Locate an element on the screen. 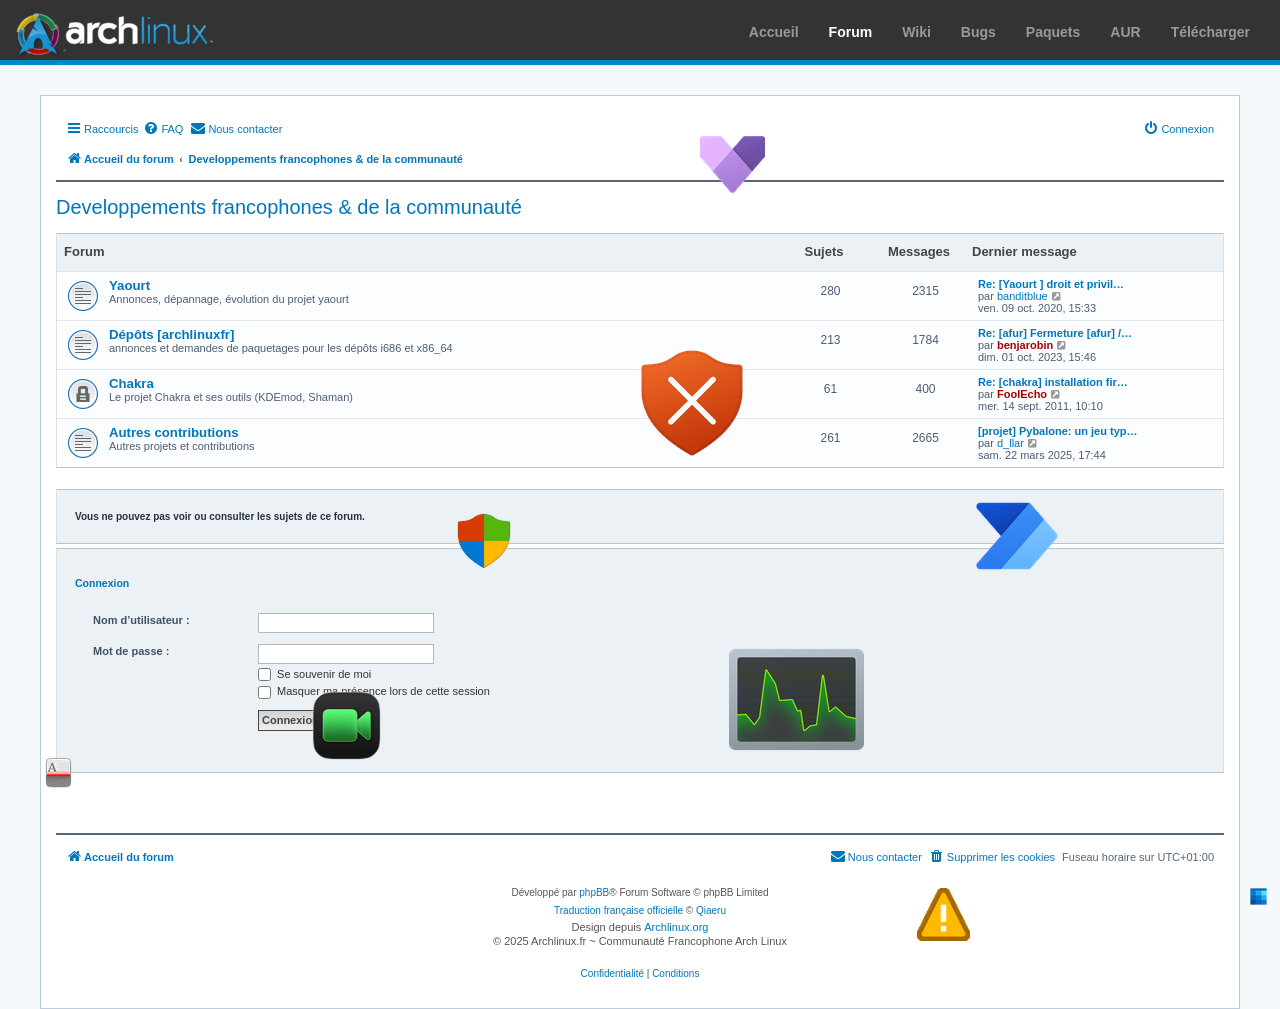 This screenshot has width=1280, height=1009. indicates a OneDrive sync warning or issue is located at coordinates (943, 914).